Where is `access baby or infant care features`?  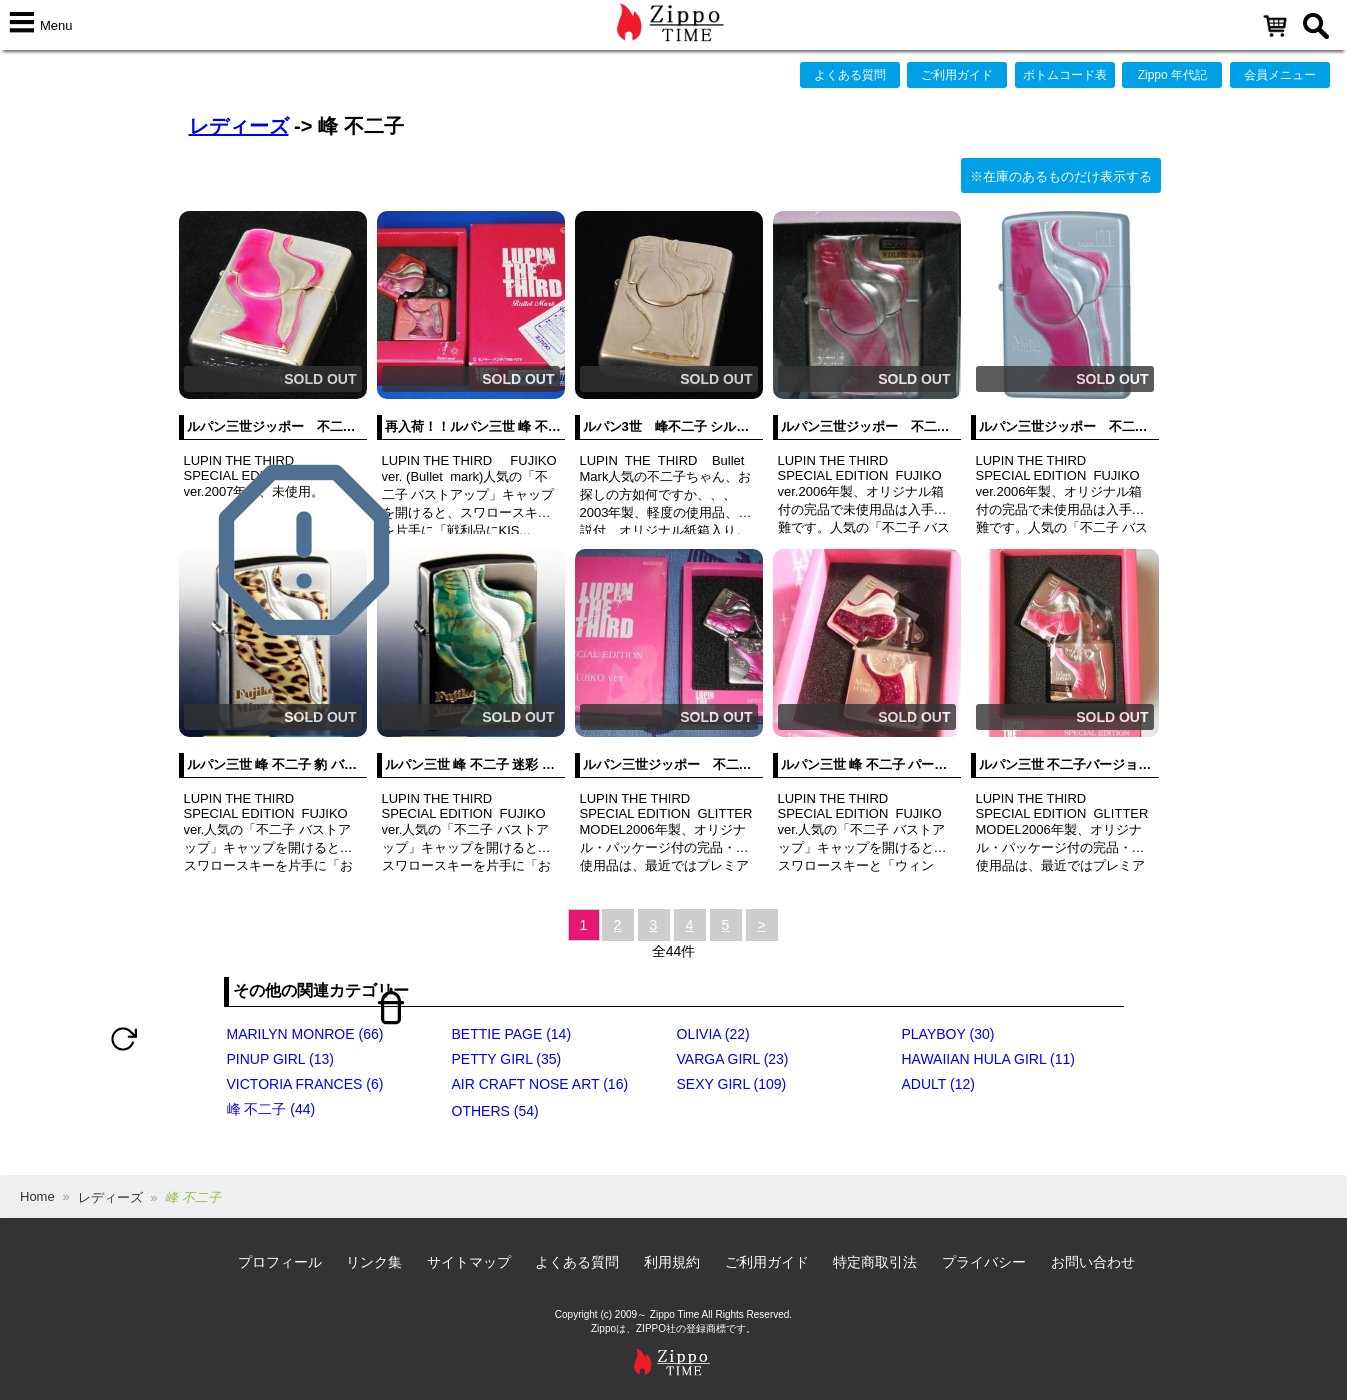 access baby or infant care features is located at coordinates (391, 1006).